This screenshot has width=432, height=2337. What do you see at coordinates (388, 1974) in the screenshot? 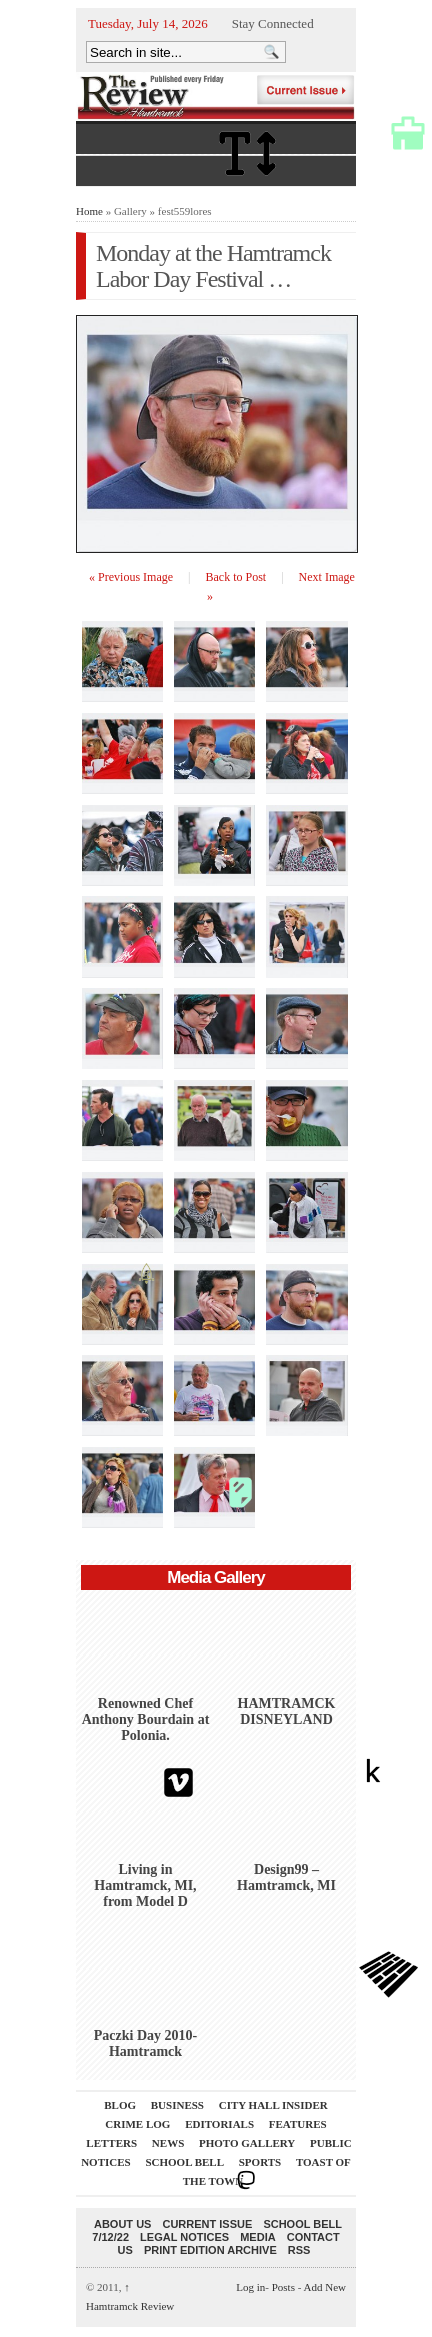
I see `Apache Parquet logo` at bounding box center [388, 1974].